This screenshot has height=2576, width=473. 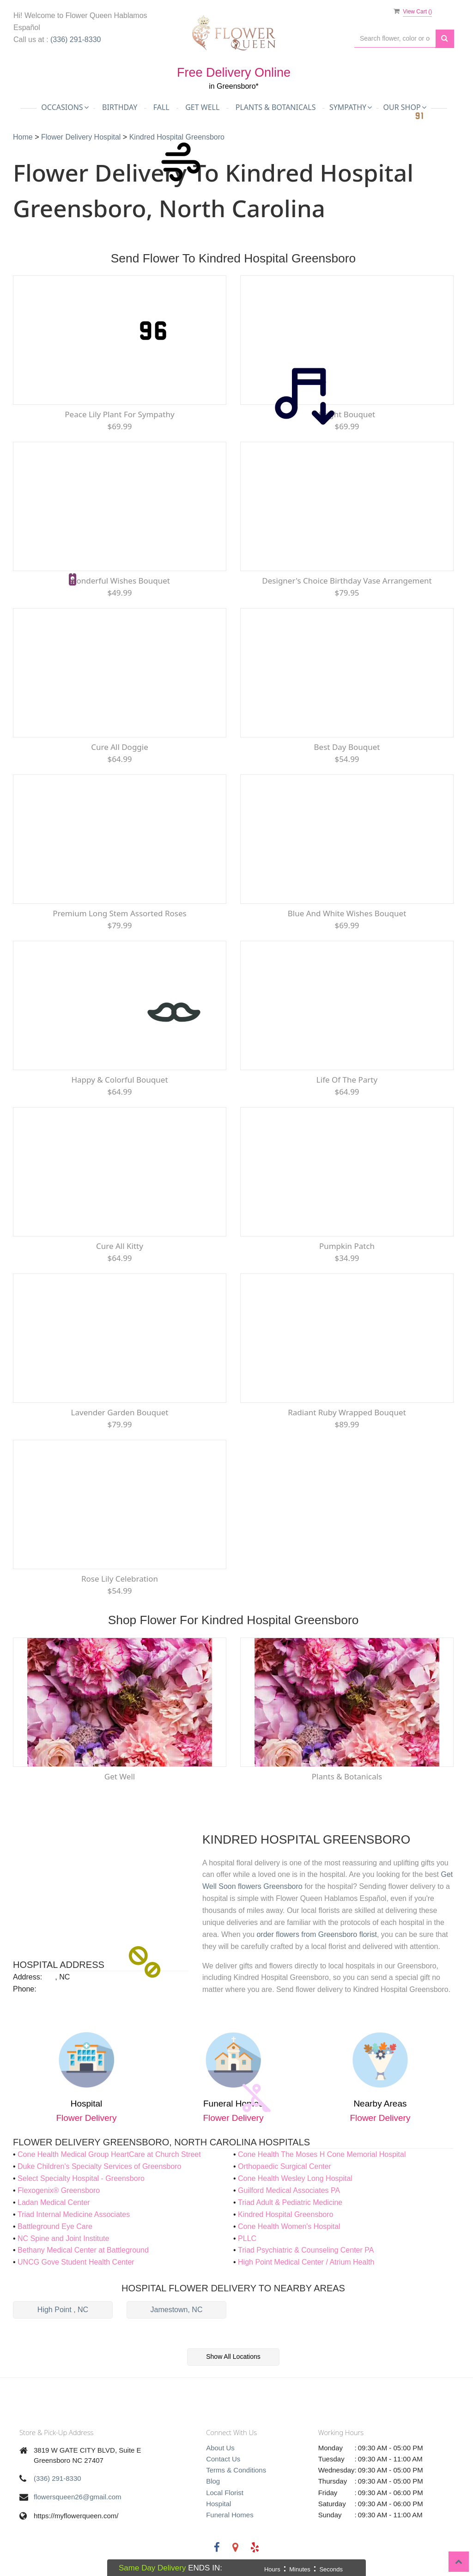 What do you see at coordinates (256, 2098) in the screenshot?
I see `disable social sharing features` at bounding box center [256, 2098].